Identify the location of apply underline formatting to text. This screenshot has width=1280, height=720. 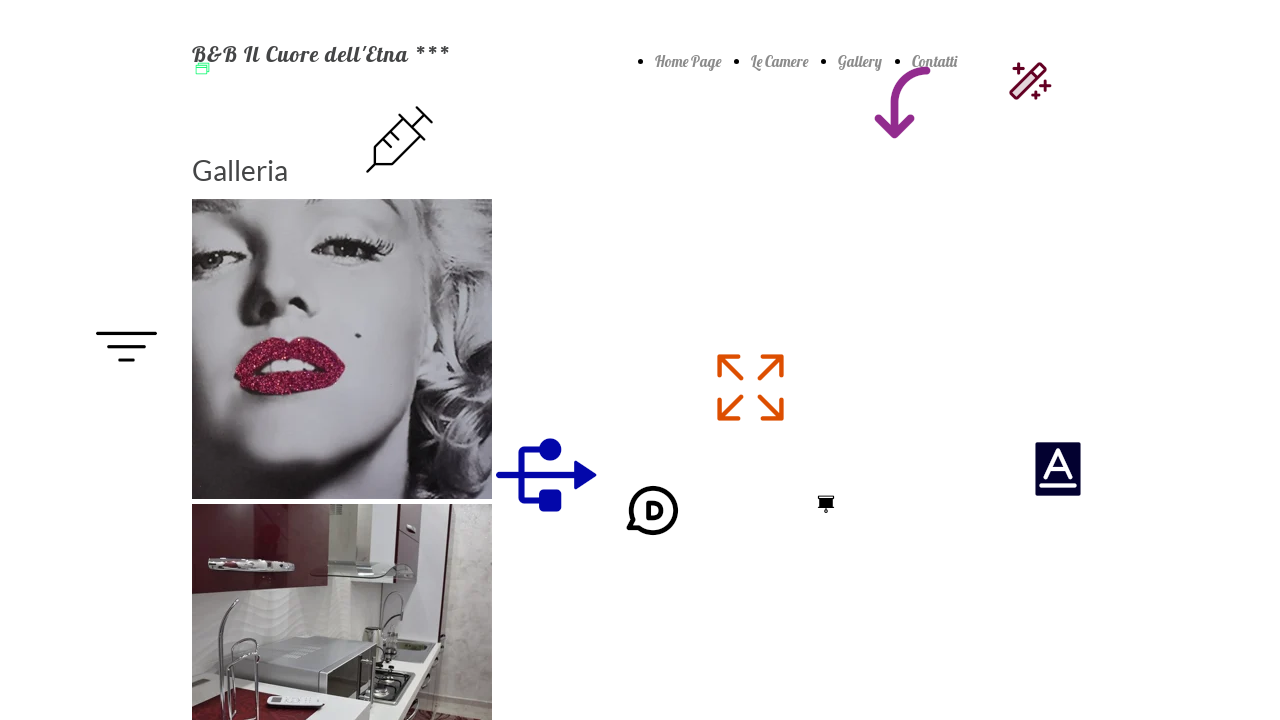
(1058, 469).